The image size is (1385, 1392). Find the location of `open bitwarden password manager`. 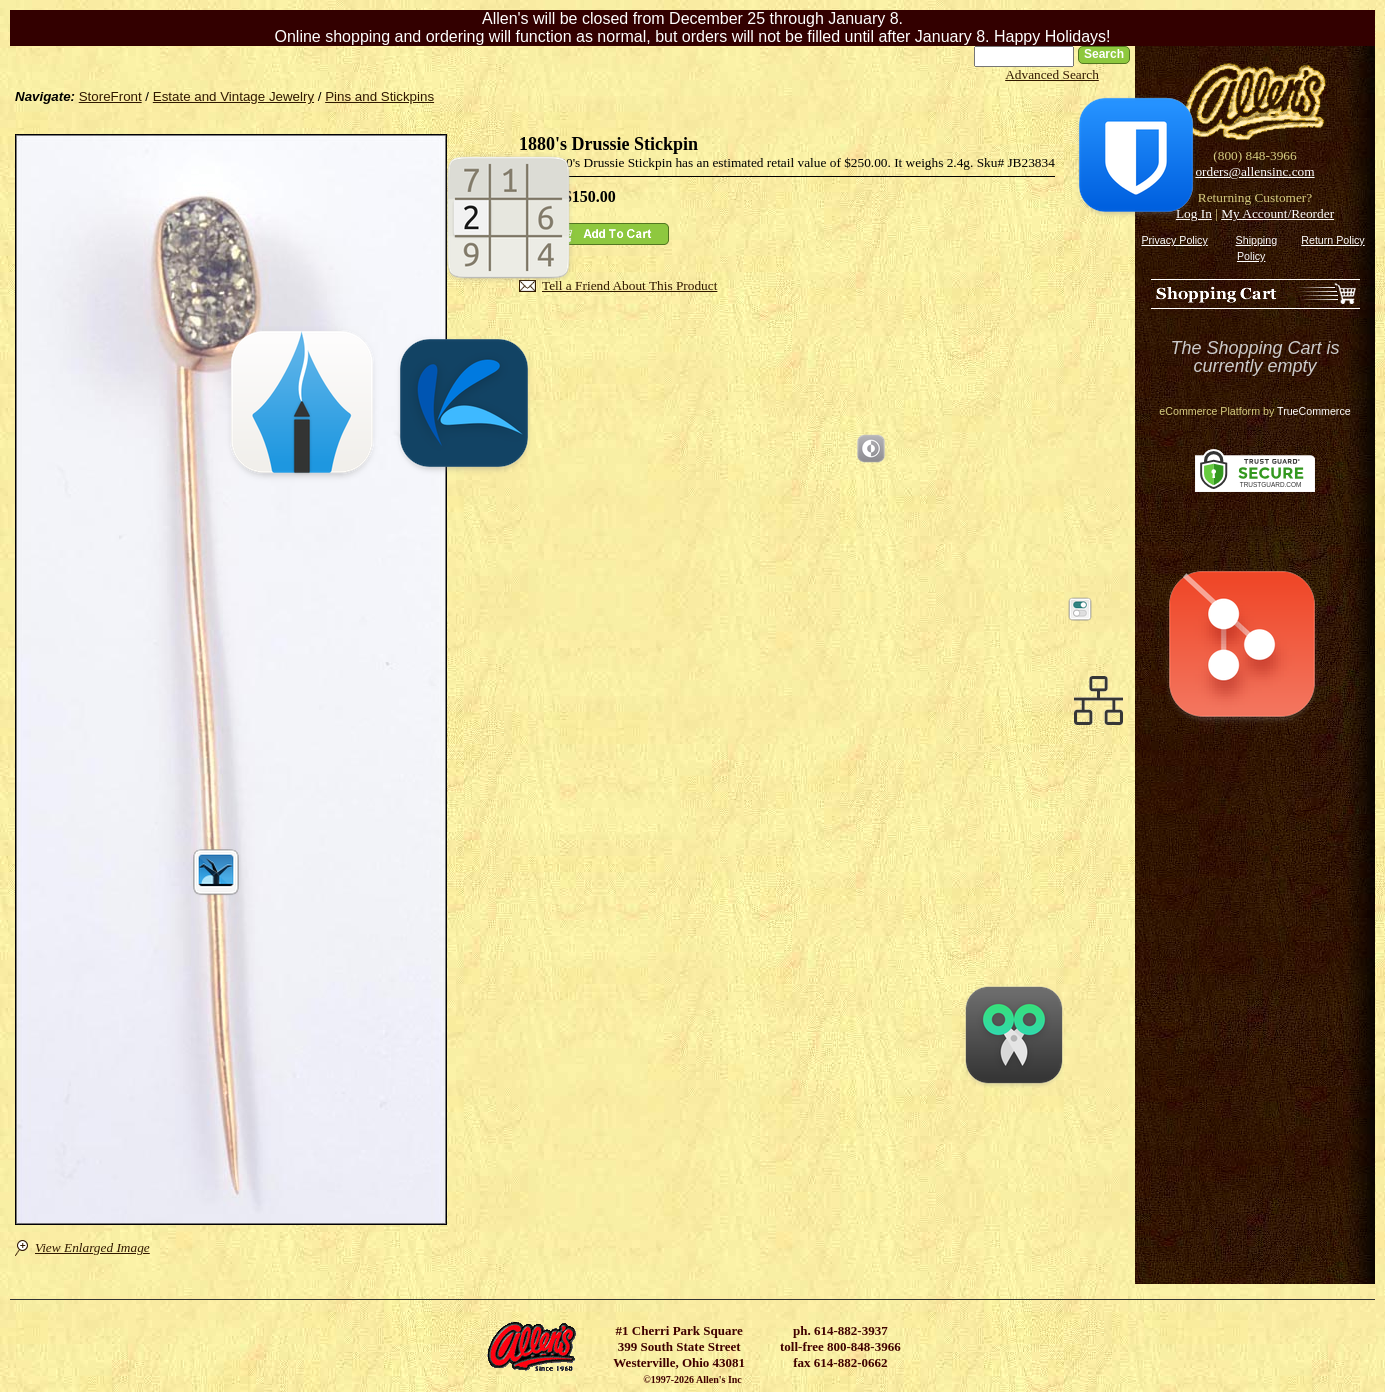

open bitwarden password manager is located at coordinates (1136, 155).